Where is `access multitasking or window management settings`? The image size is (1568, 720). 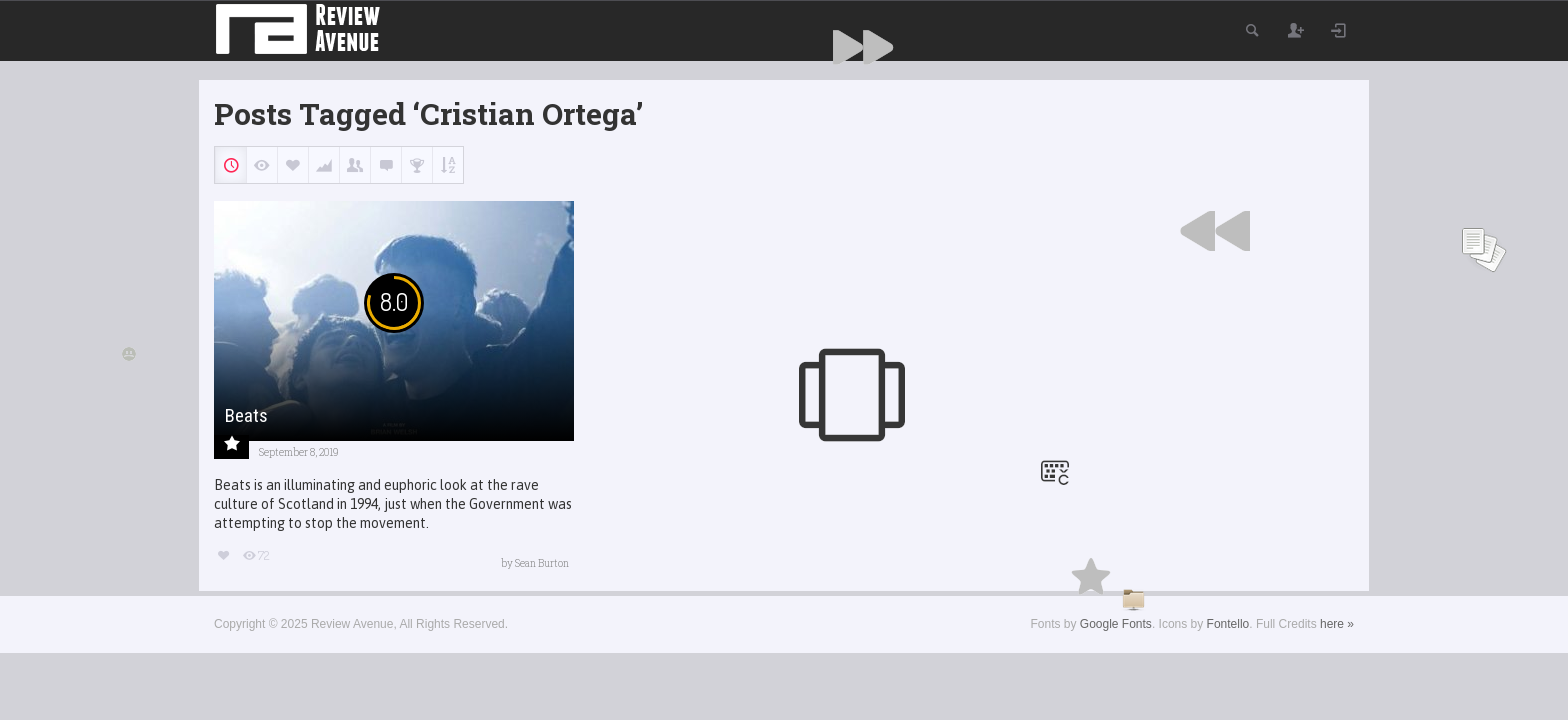
access multitasking or window management settings is located at coordinates (852, 395).